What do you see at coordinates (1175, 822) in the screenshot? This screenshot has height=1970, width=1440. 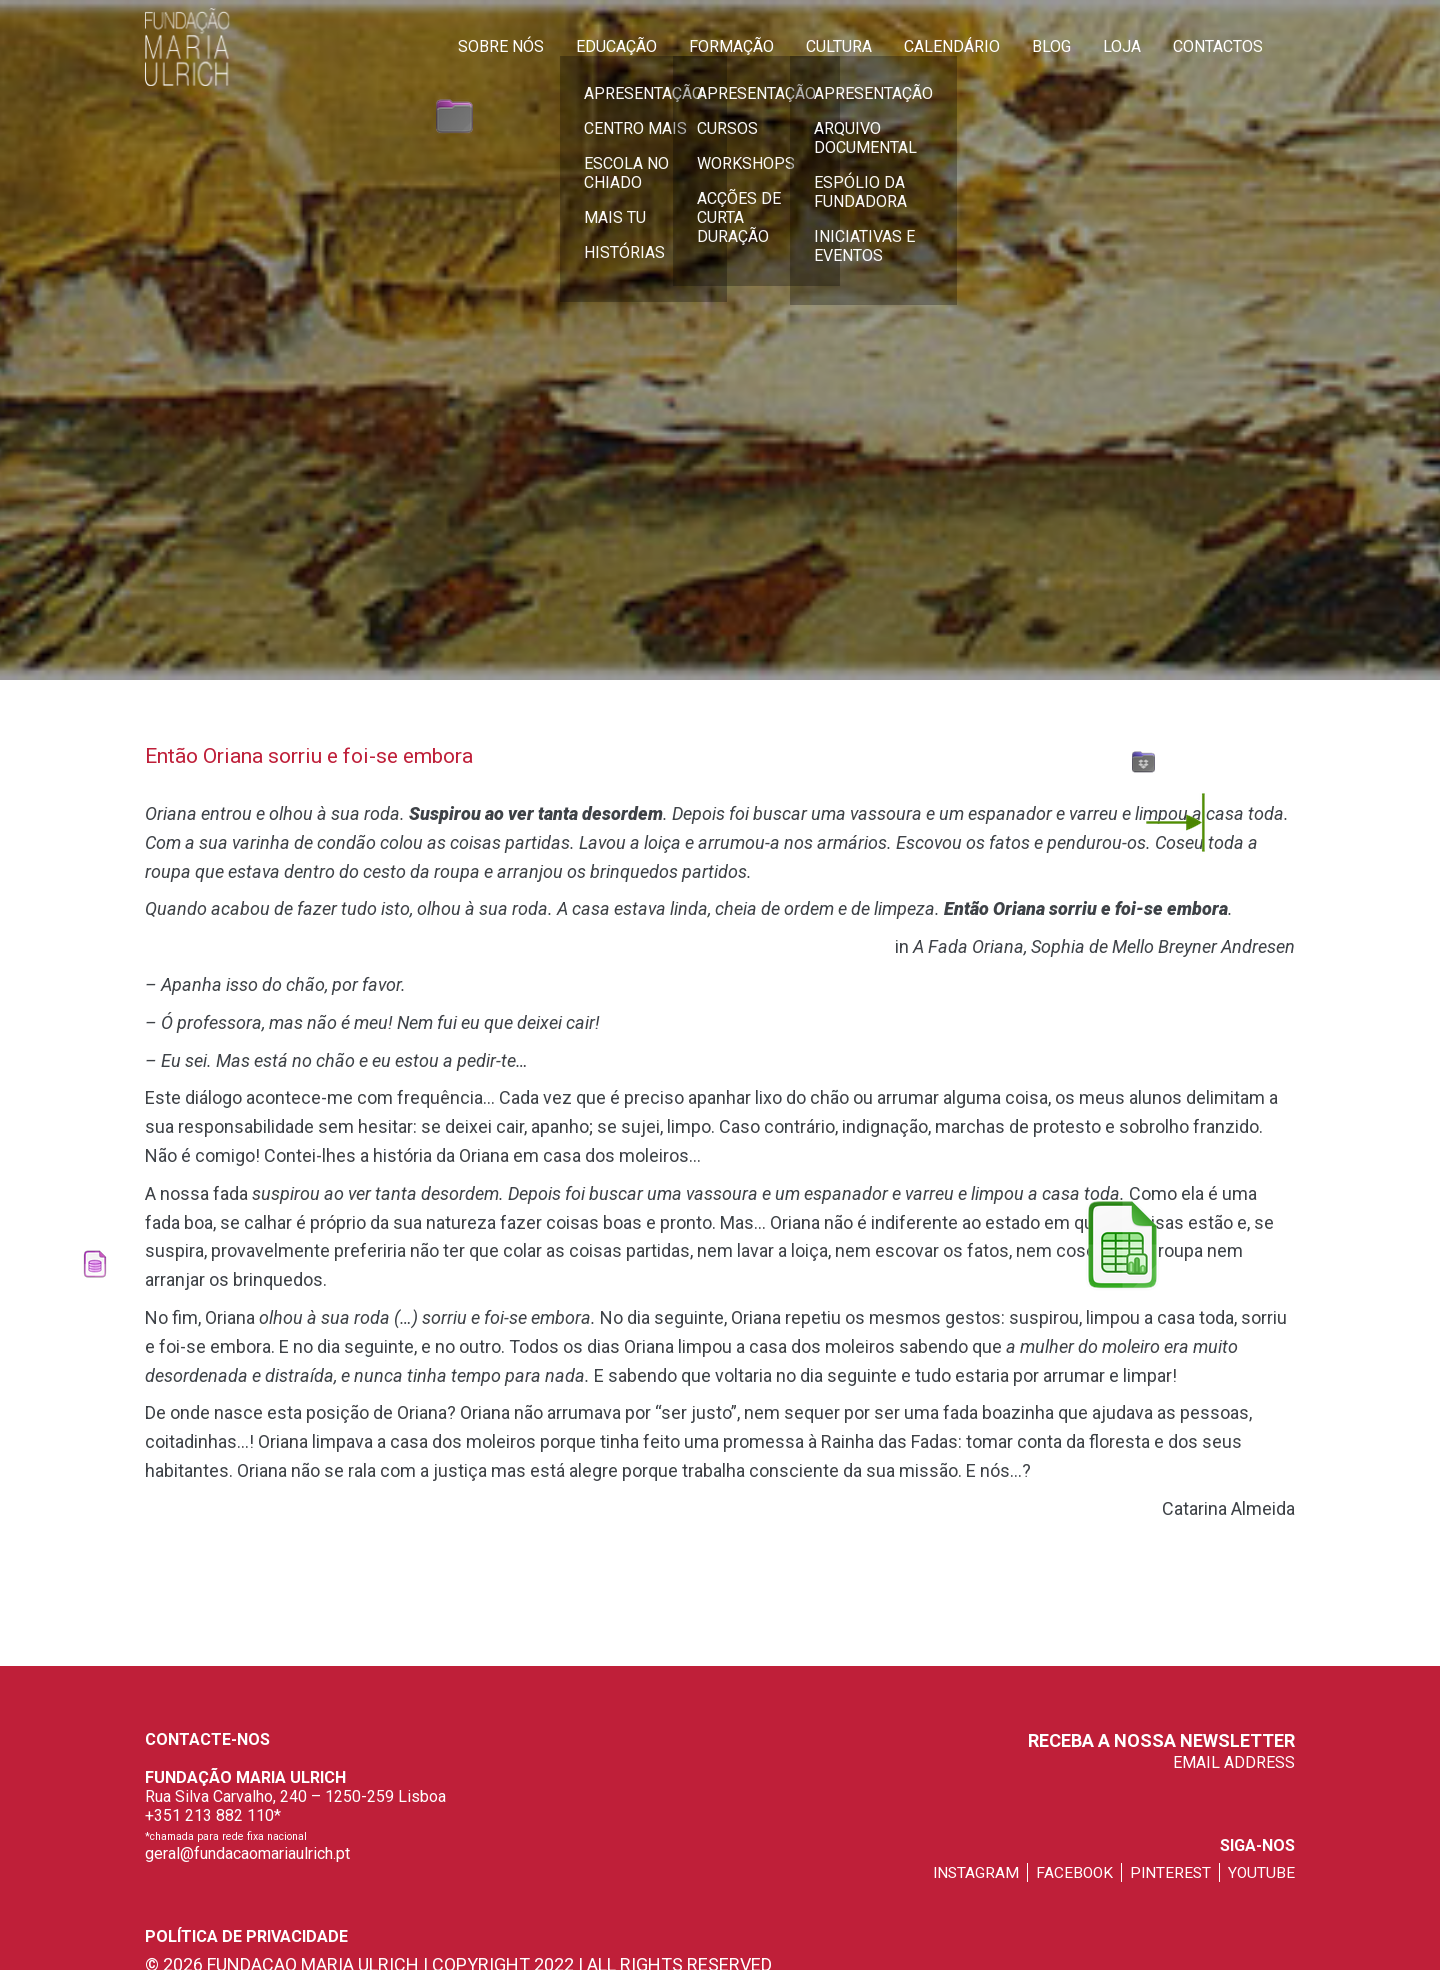 I see `go to the last item or page` at bounding box center [1175, 822].